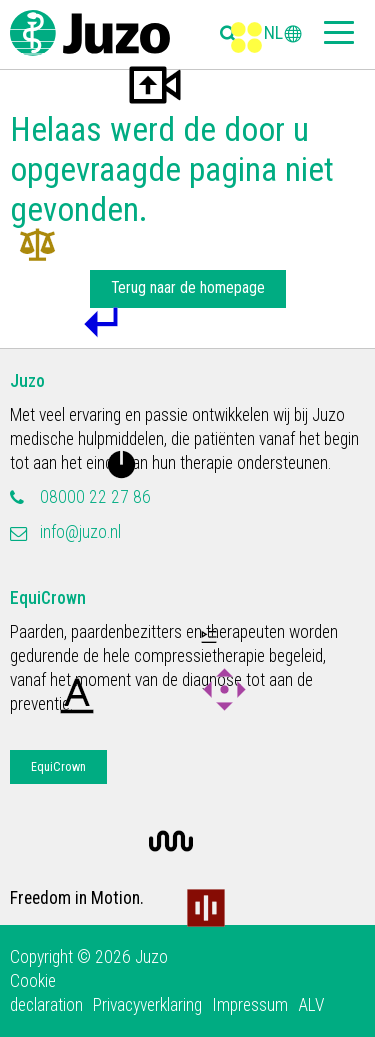 The width and height of the screenshot is (375, 1037). I want to click on visit kununu employer review platform, so click(171, 841).